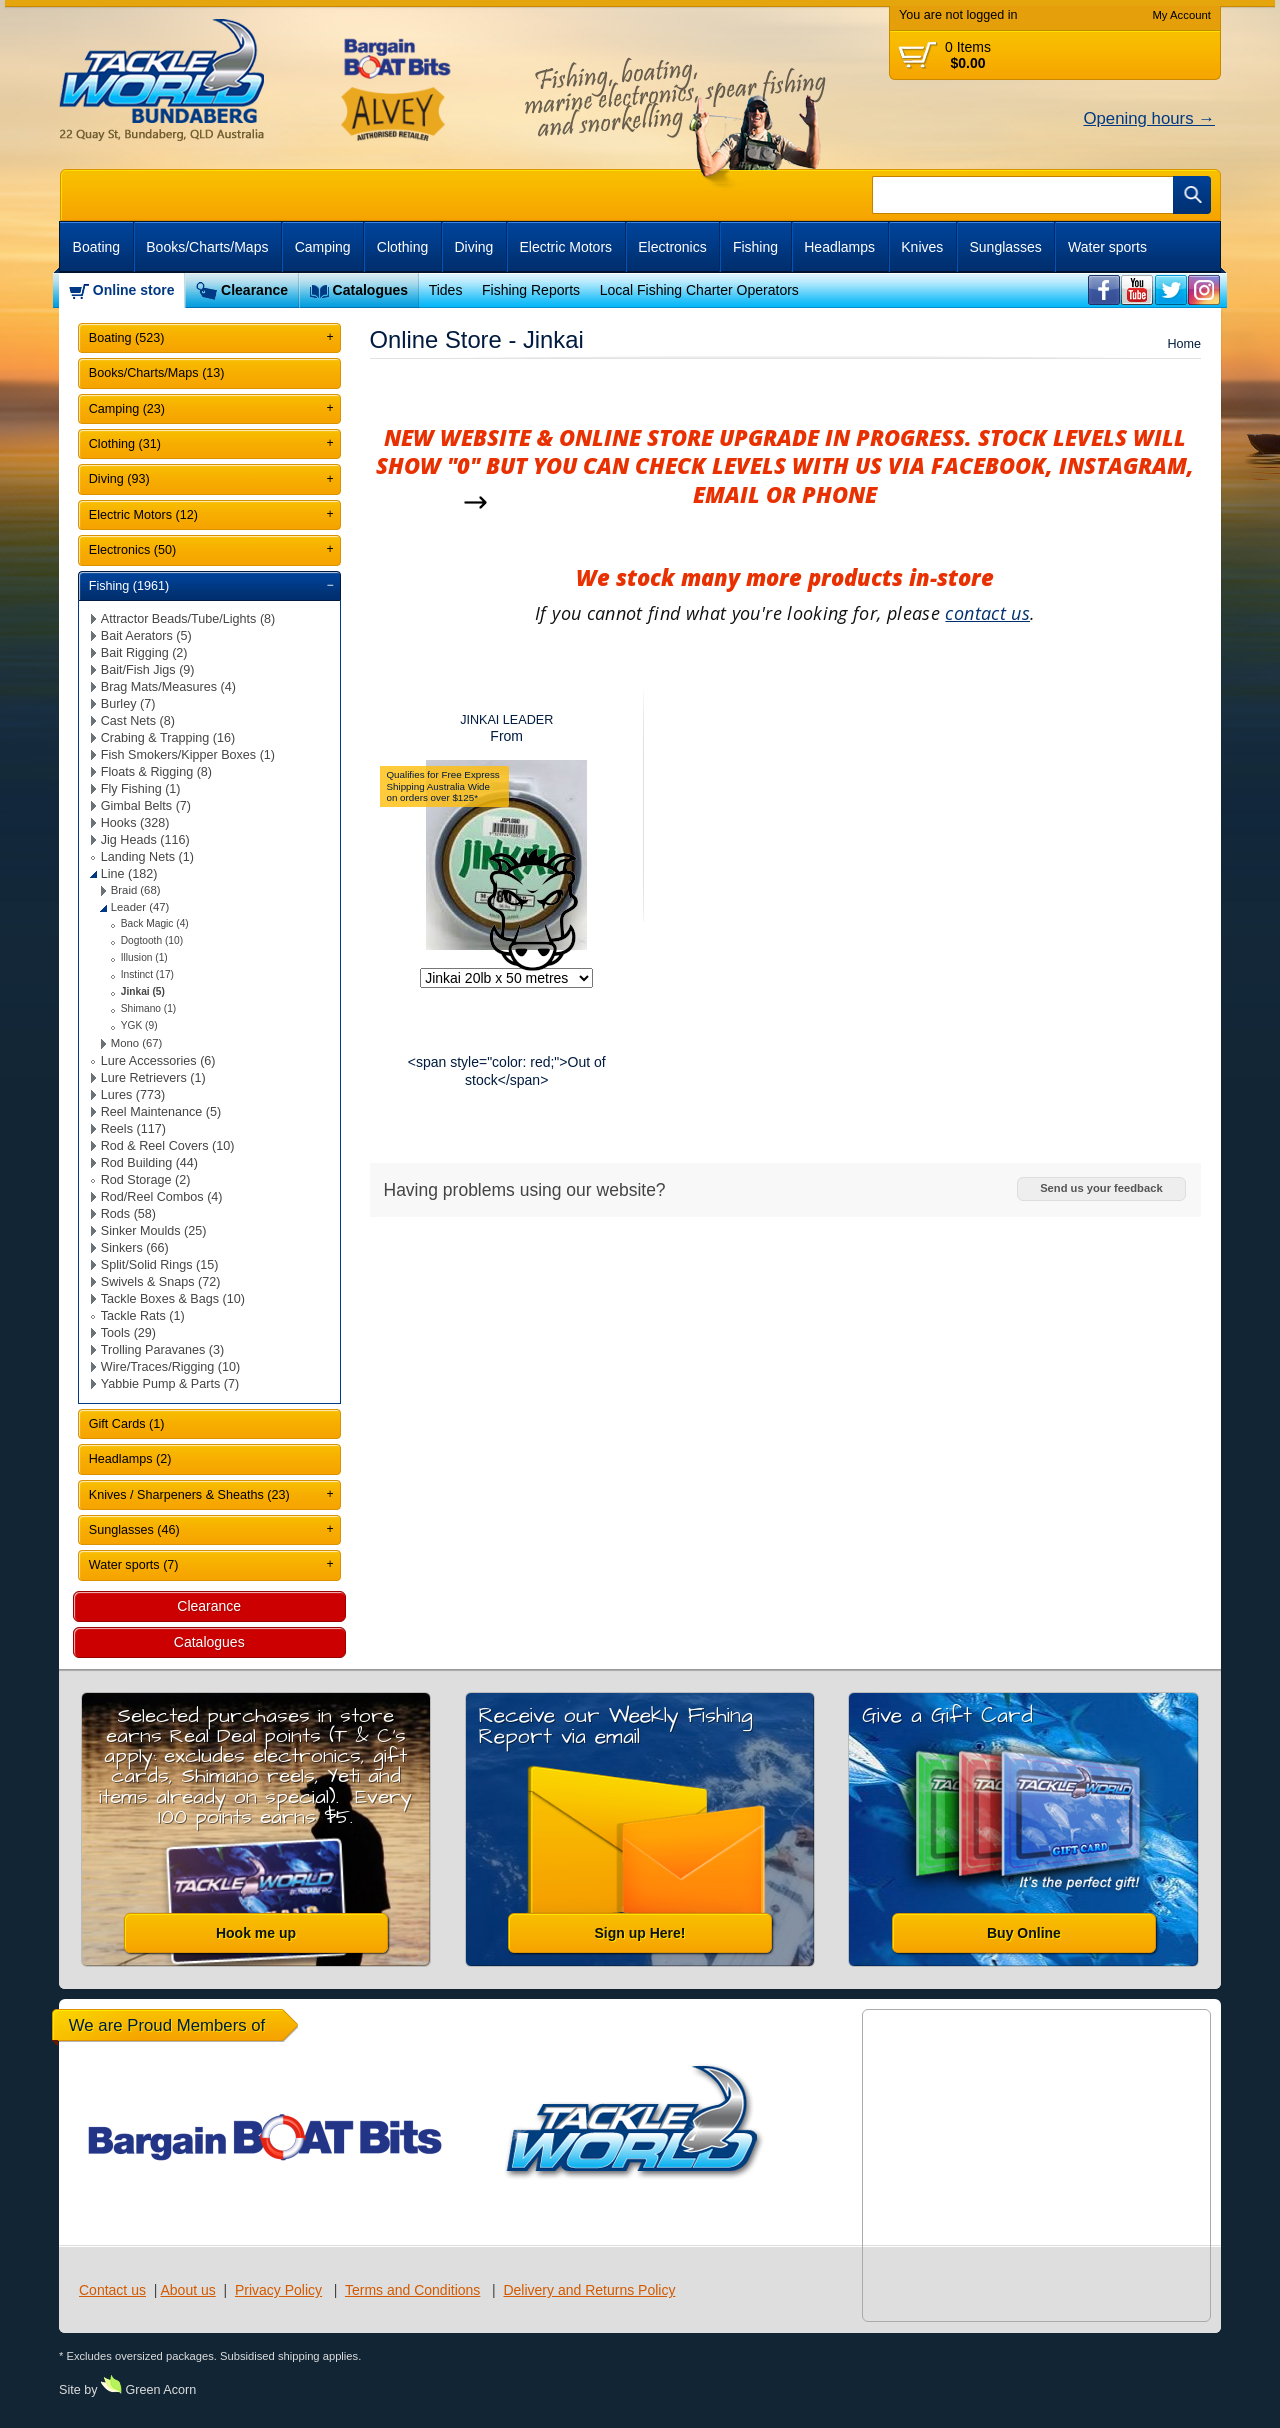  I want to click on grunt javascript task runner logo, so click(532, 909).